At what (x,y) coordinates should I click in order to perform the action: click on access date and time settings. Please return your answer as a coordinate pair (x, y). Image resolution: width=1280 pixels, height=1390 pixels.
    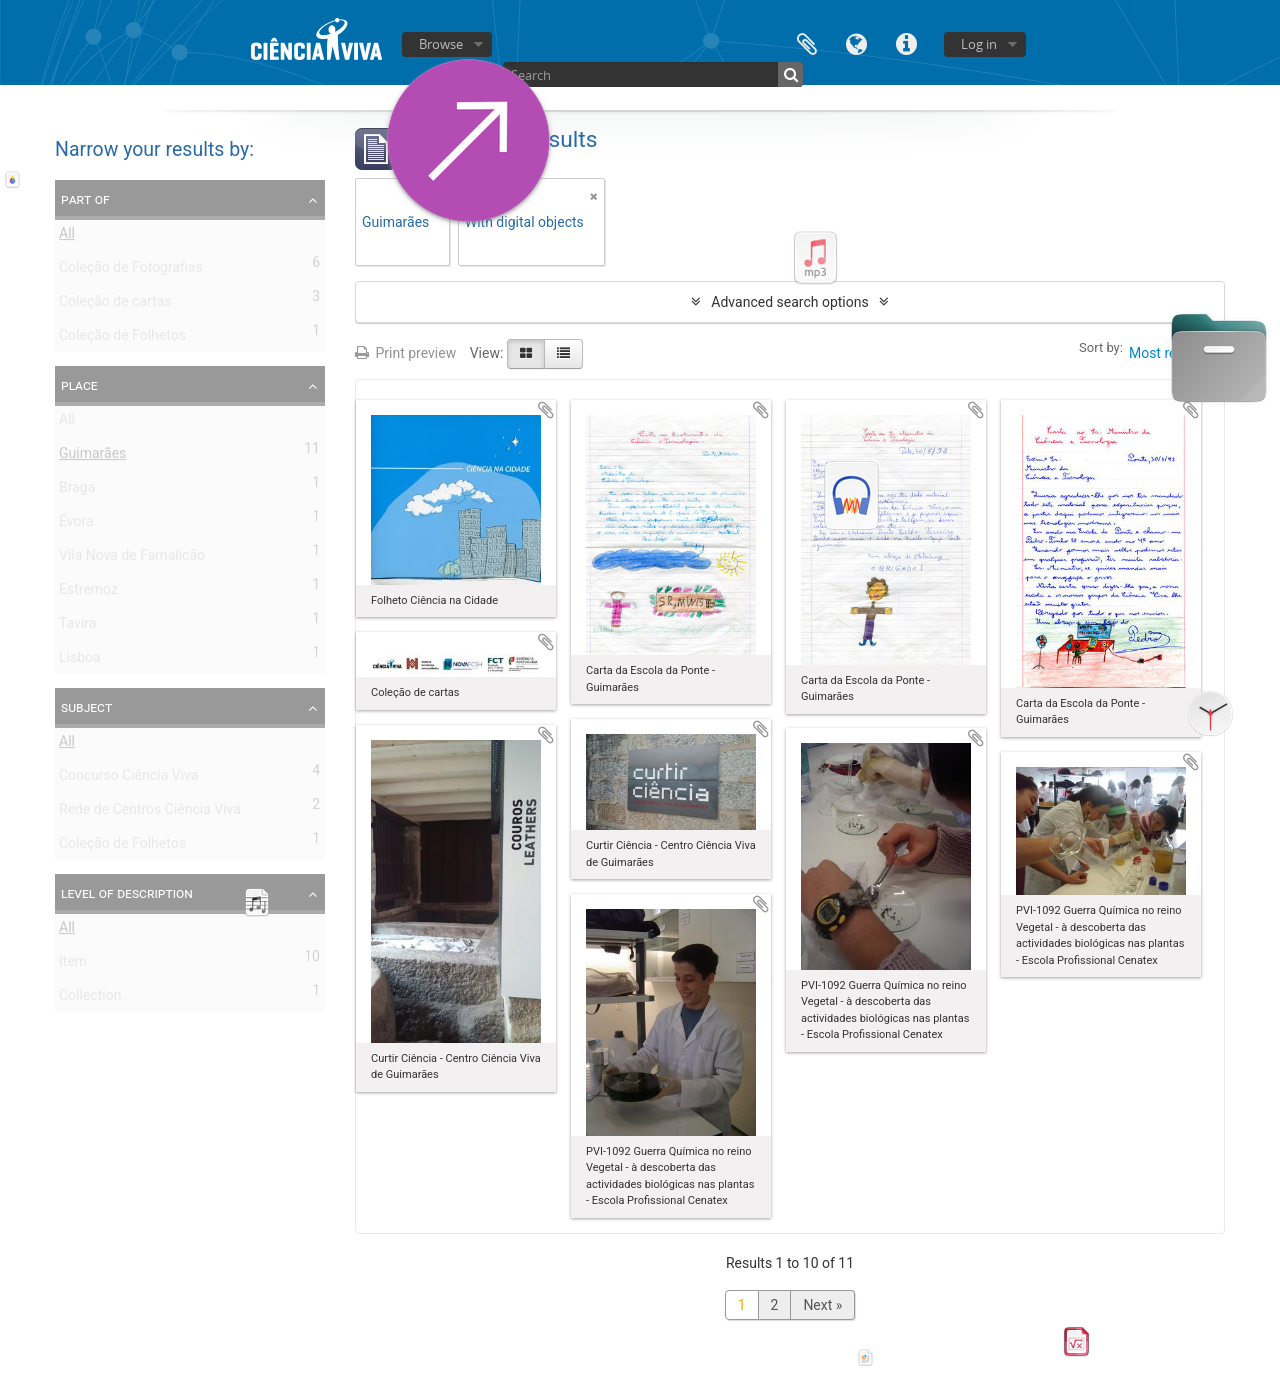
    Looking at the image, I should click on (1210, 713).